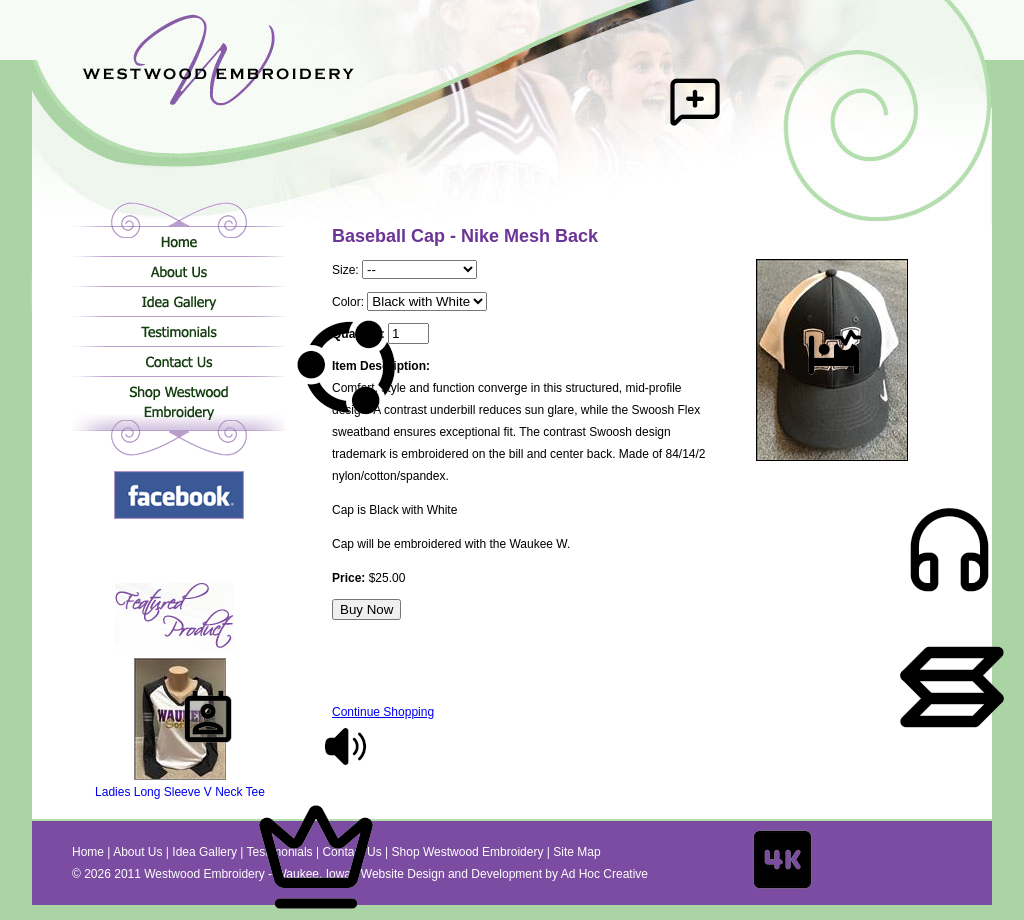 This screenshot has width=1024, height=920. Describe the element at coordinates (349, 367) in the screenshot. I see `ubuntu operating system logo` at that location.